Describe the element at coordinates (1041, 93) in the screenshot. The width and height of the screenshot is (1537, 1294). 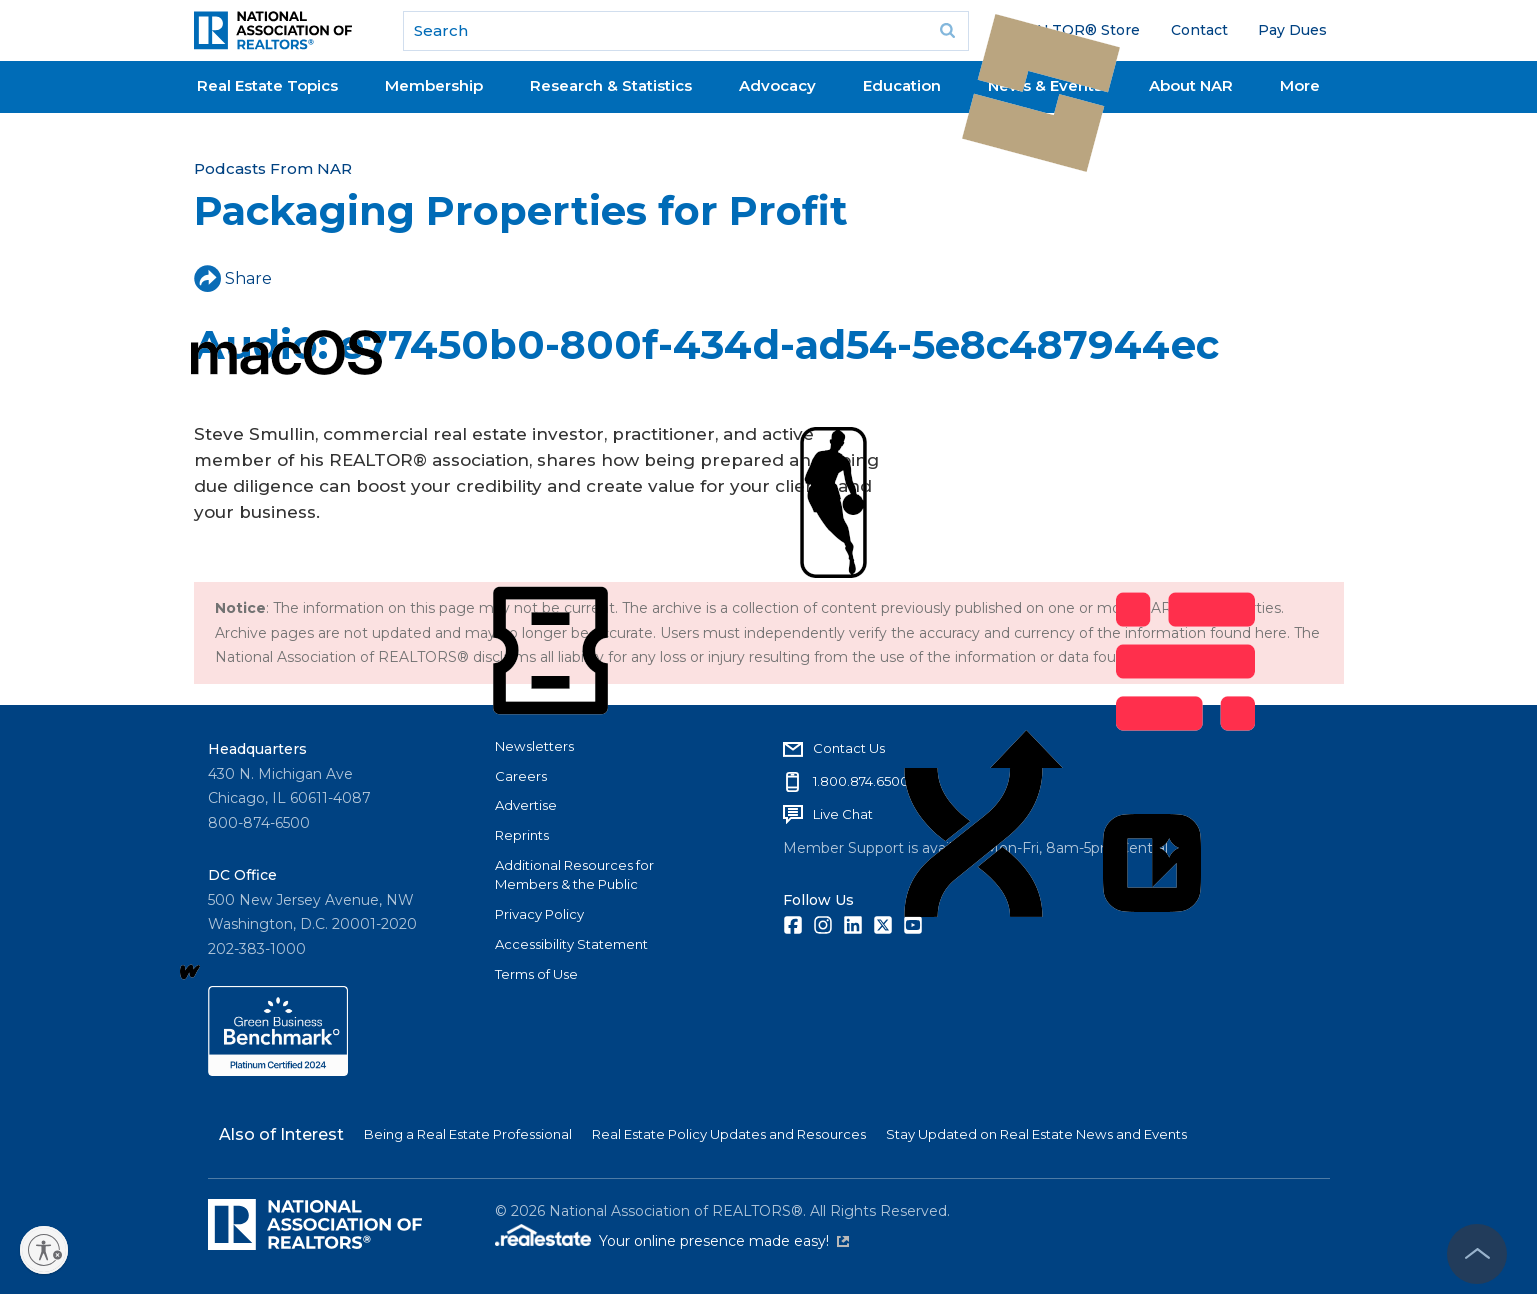
I see `open Roblox Studio` at that location.